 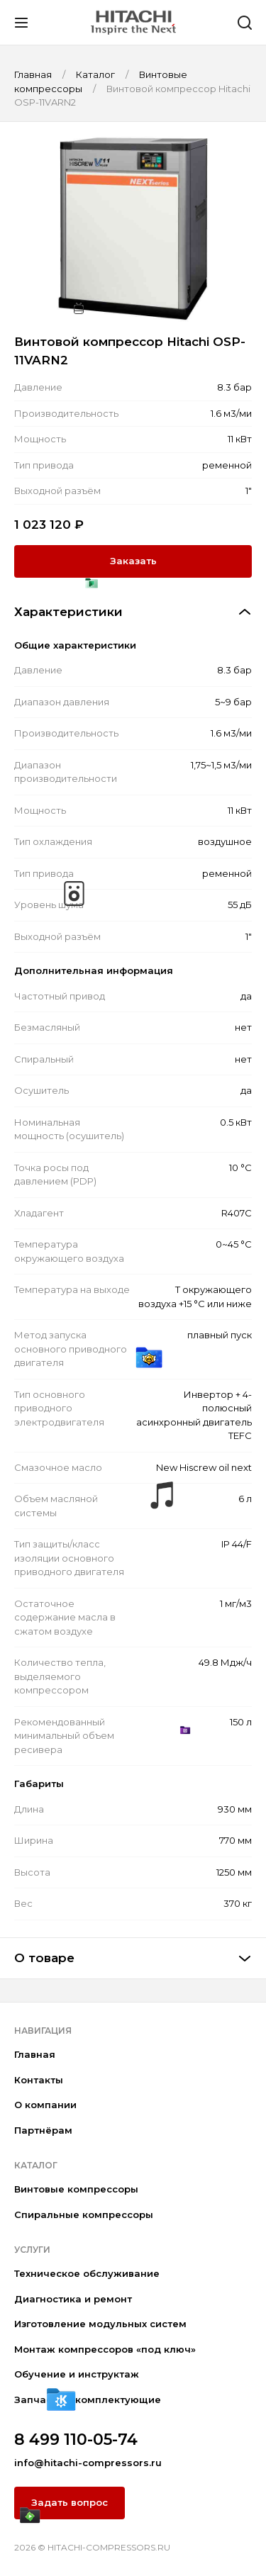 I want to click on open folder containing Emby media server files, so click(x=30, y=2516).